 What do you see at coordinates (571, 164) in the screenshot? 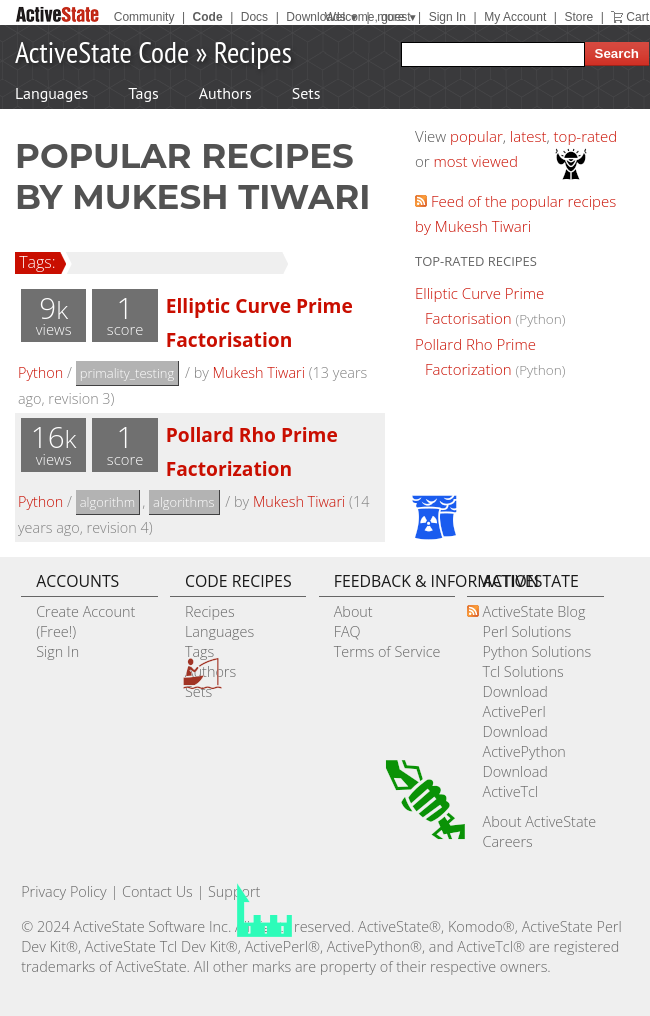
I see `select sun priest character class` at bounding box center [571, 164].